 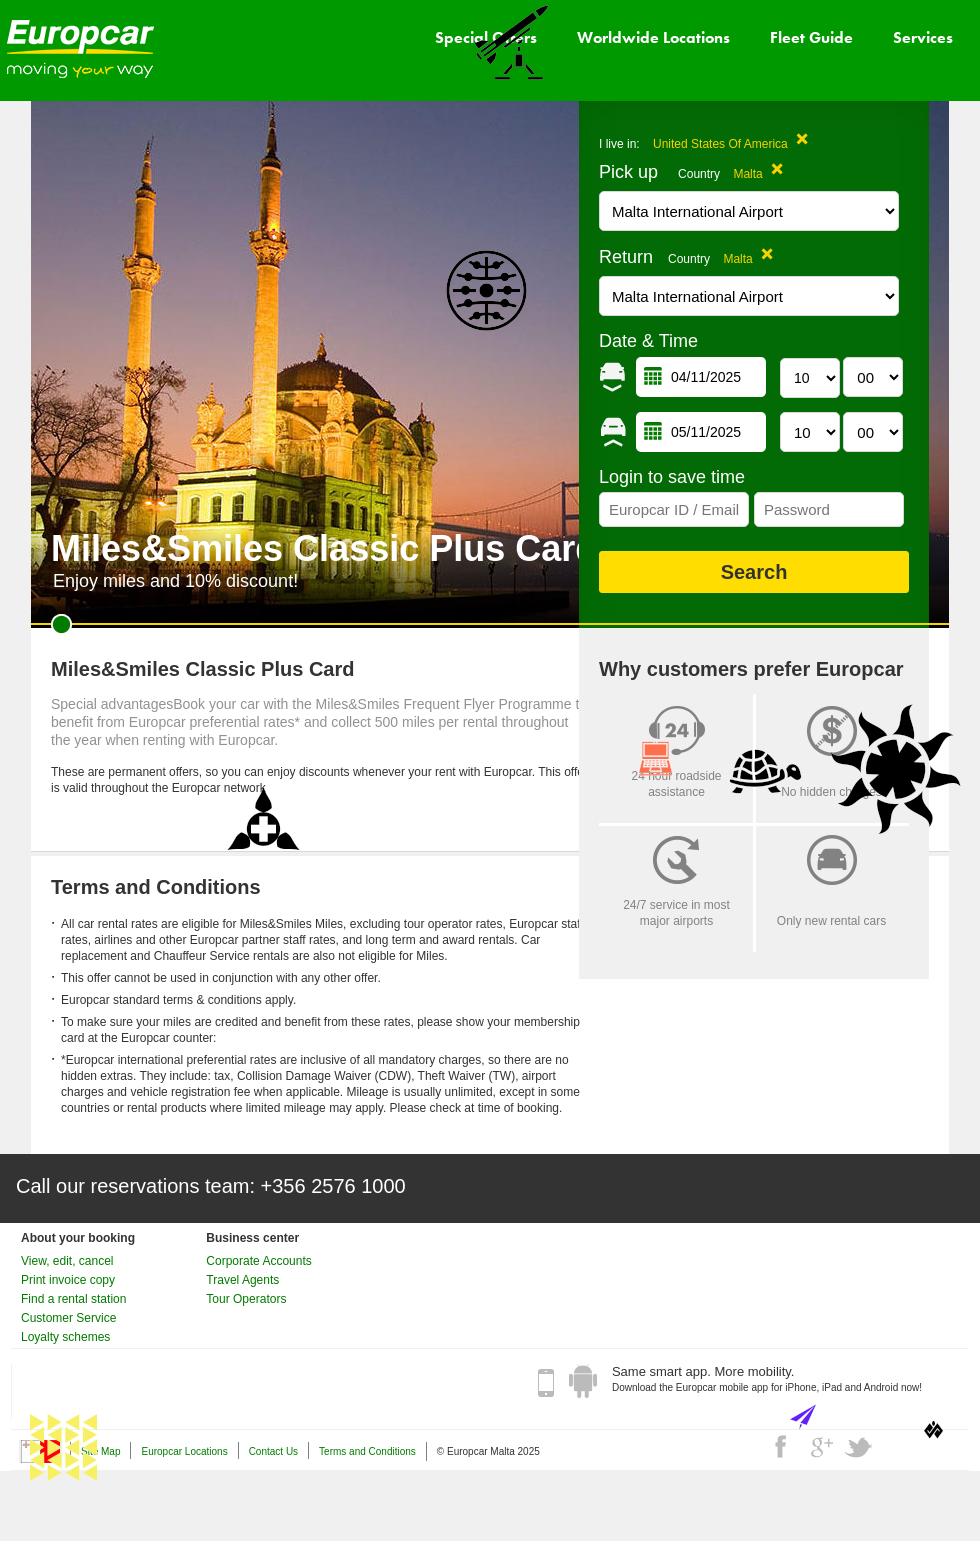 I want to click on launch missile attack in game, so click(x=511, y=42).